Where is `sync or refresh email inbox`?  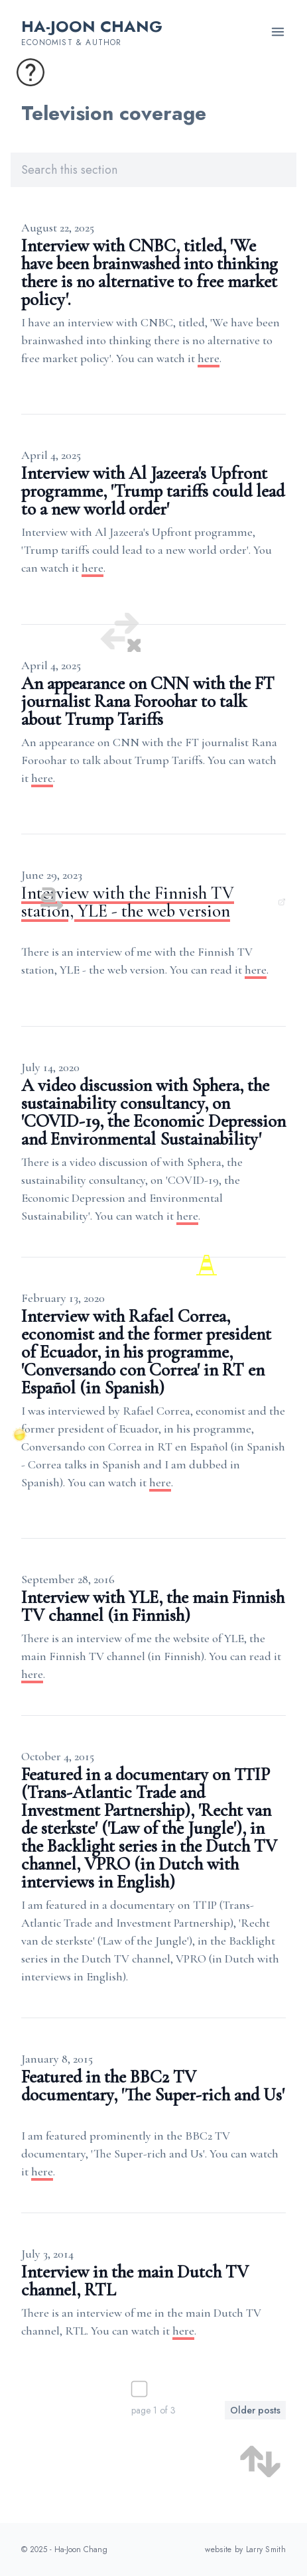 sync or refresh email inbox is located at coordinates (260, 2463).